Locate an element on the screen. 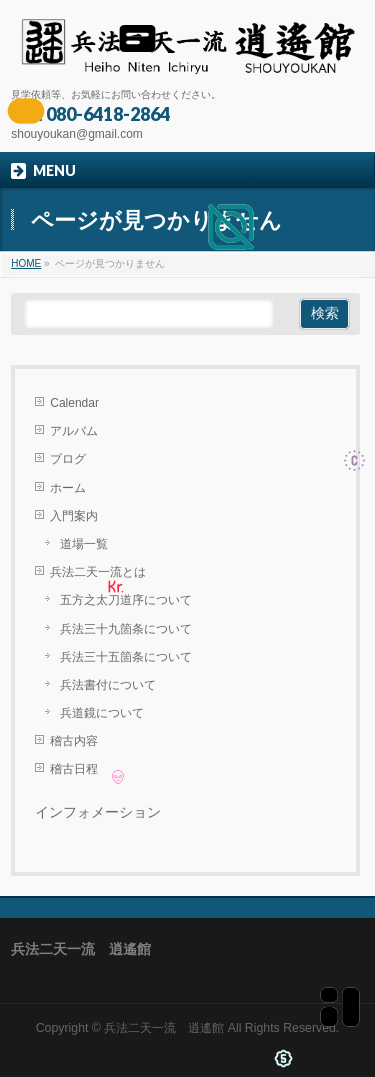 The image size is (375, 1077). indicates unknown or unidentified user is located at coordinates (118, 777).